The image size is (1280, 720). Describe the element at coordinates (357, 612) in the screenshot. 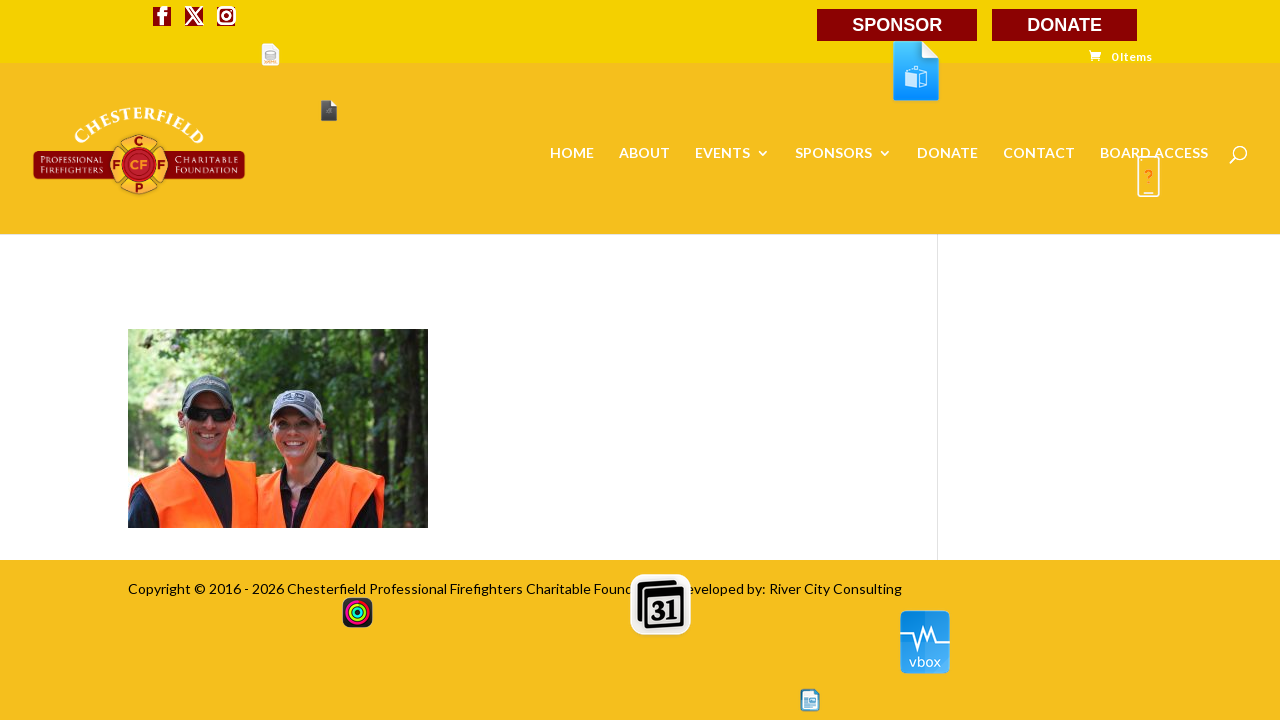

I see `open the fitness app` at that location.